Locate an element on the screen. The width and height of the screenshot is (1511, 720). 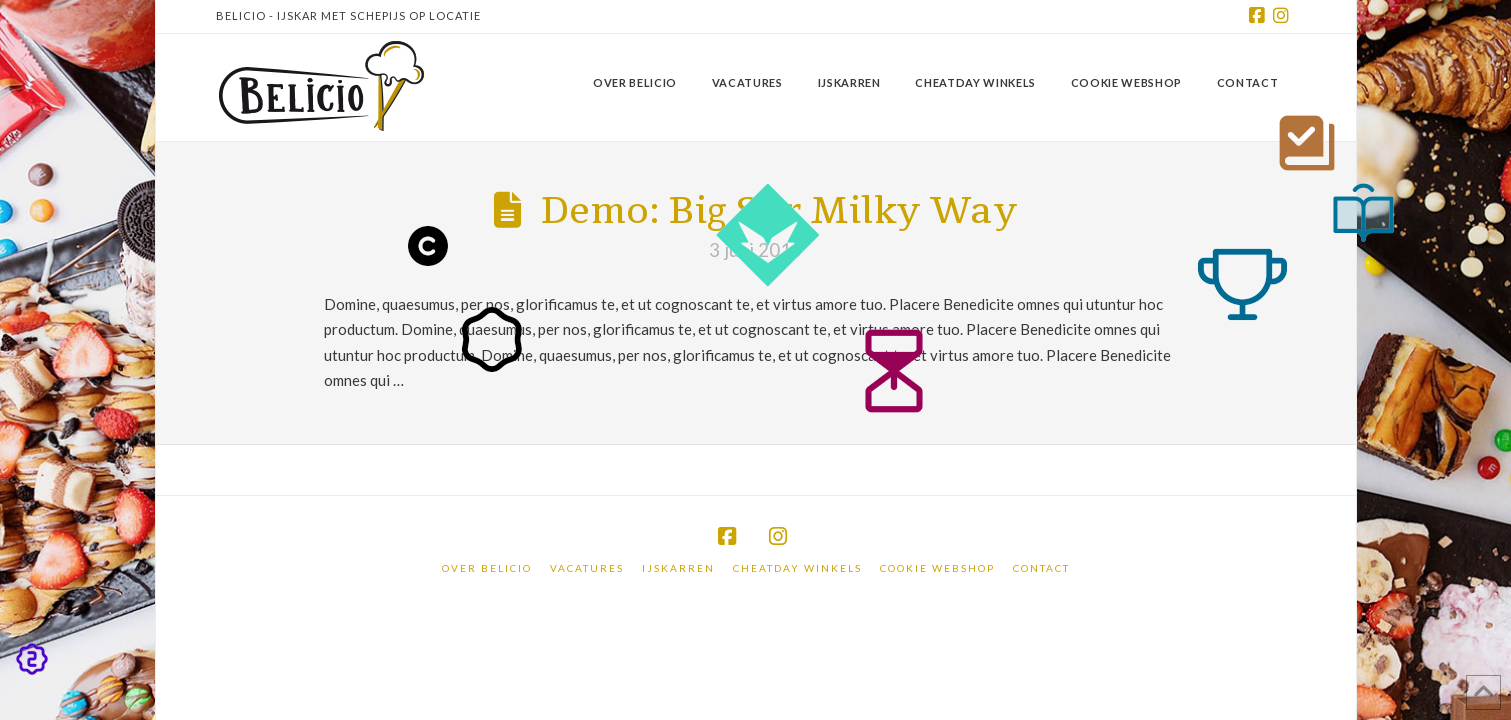
indicates second place or runner-up status is located at coordinates (32, 659).